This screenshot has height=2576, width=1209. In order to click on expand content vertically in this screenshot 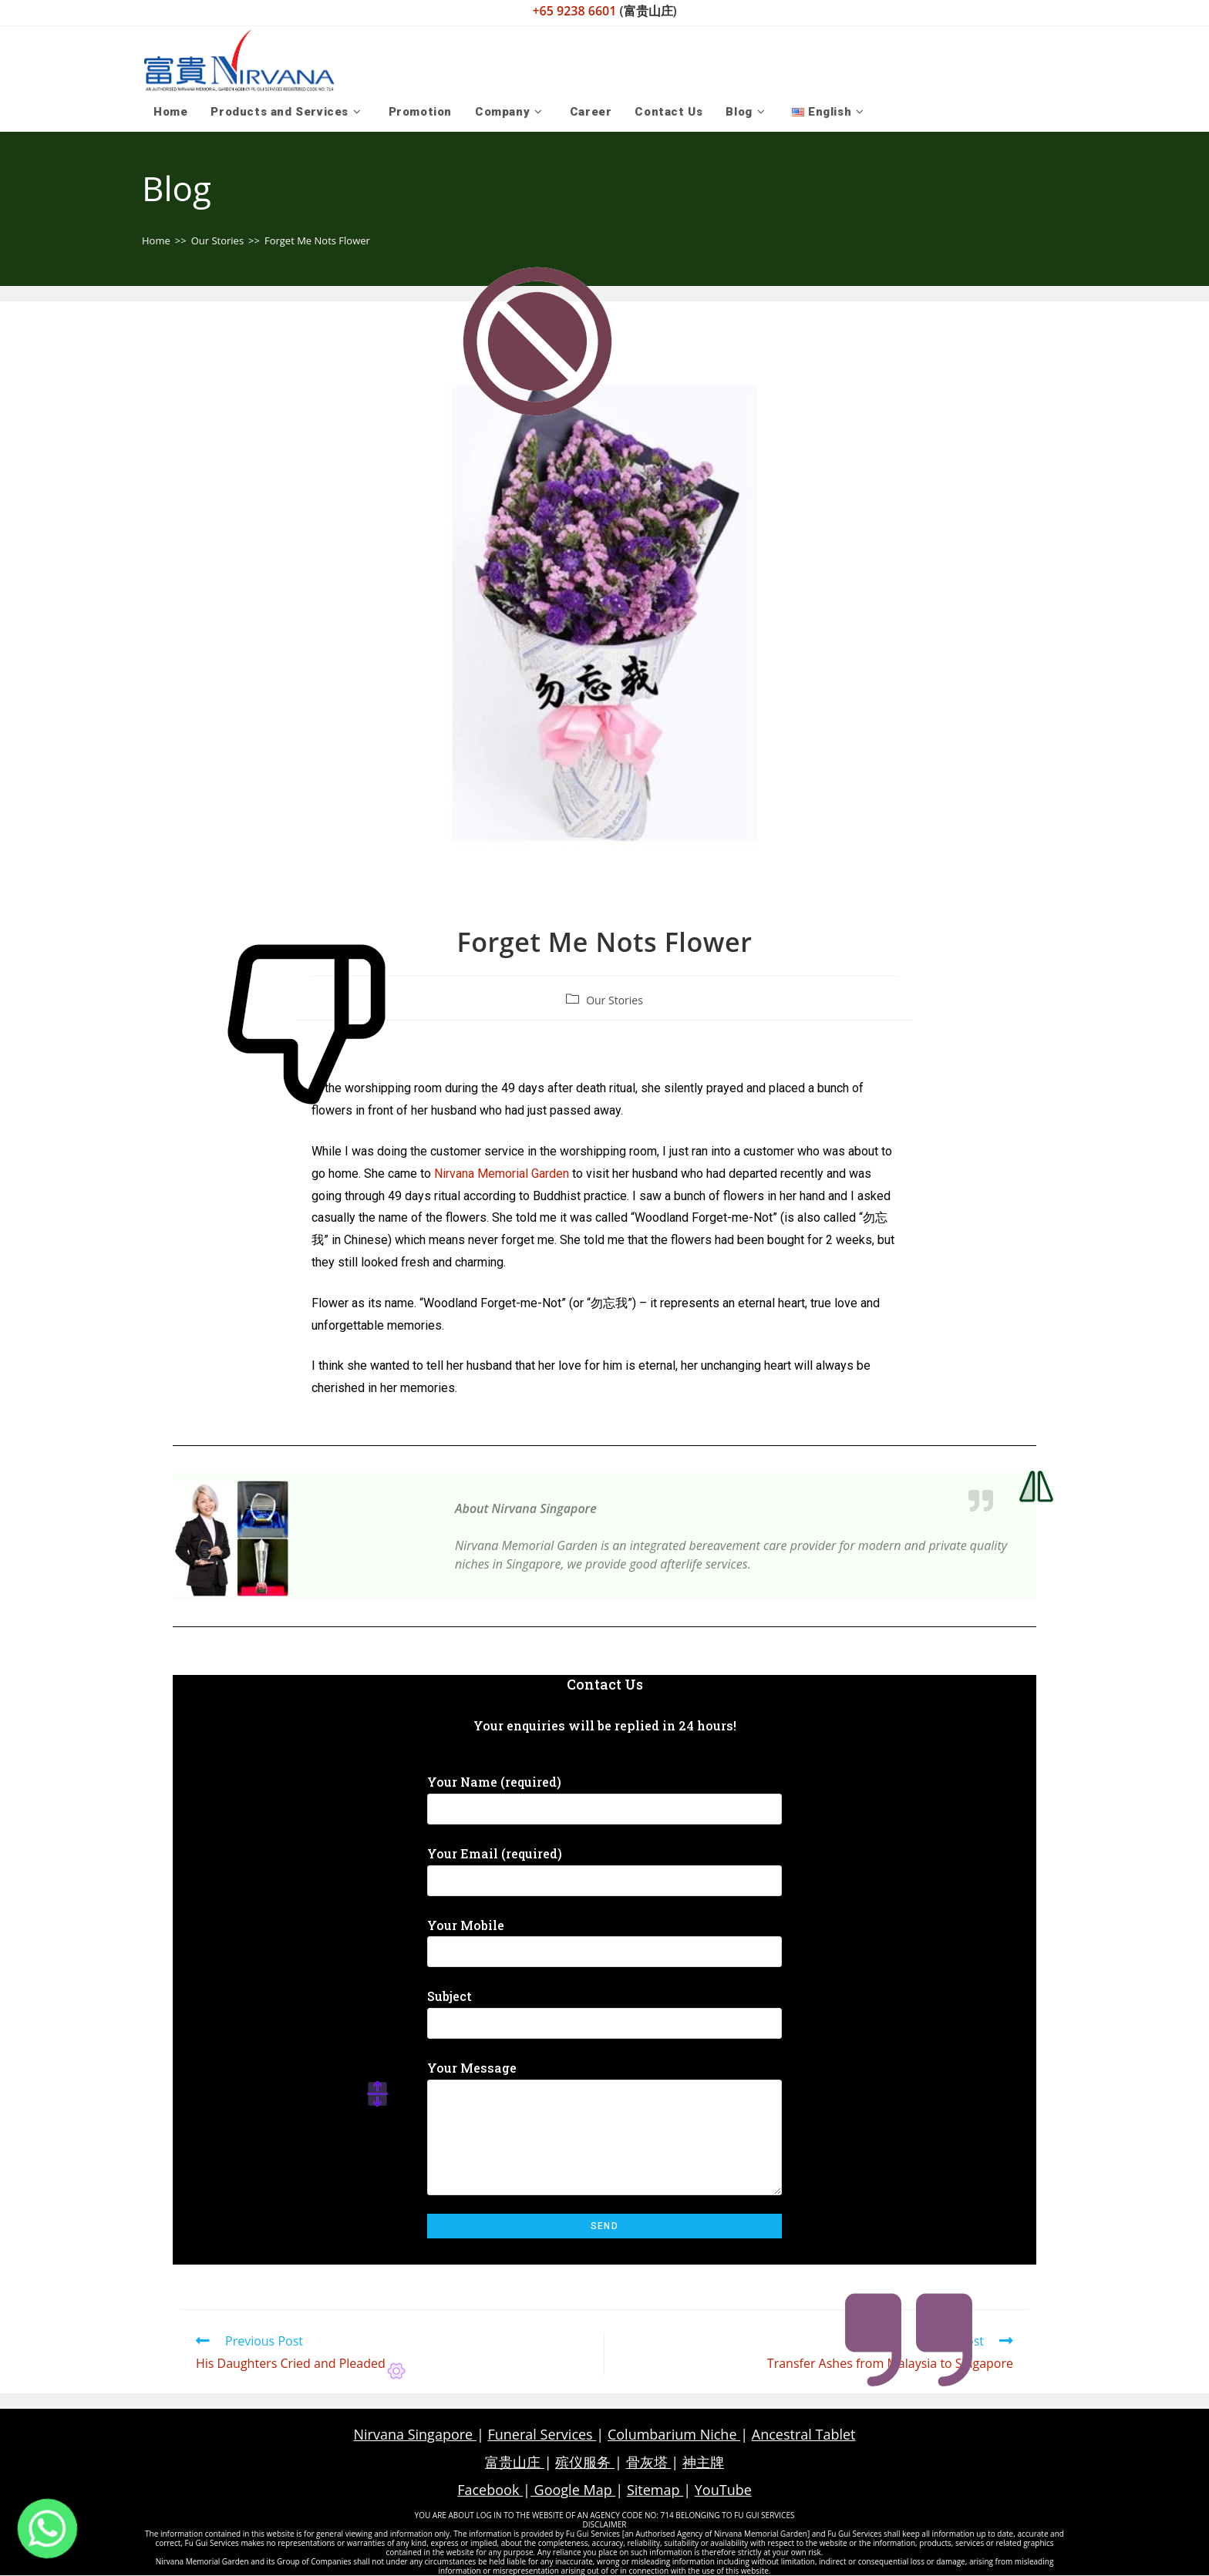, I will do `click(377, 2093)`.